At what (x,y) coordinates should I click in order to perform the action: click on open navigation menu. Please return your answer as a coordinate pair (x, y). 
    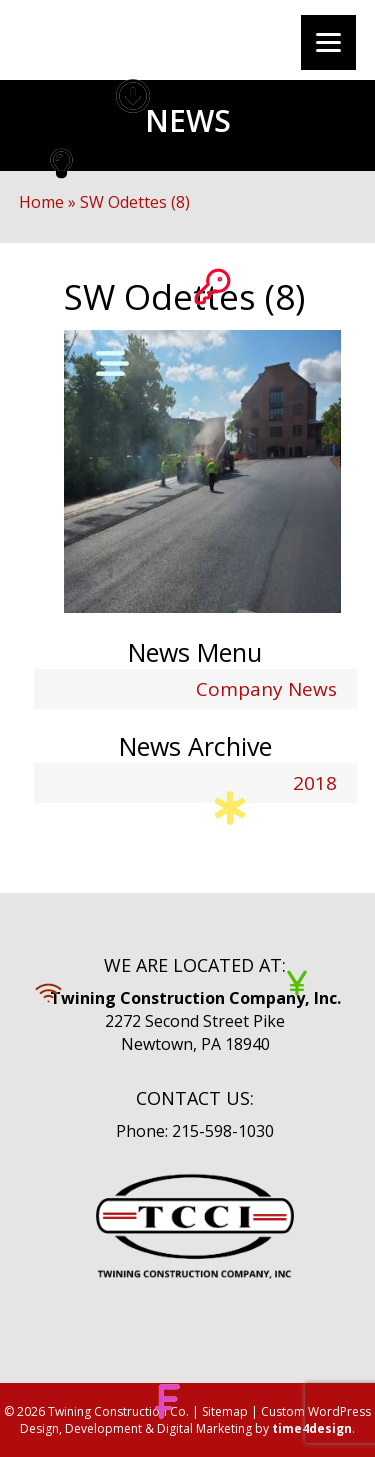
    Looking at the image, I should click on (112, 363).